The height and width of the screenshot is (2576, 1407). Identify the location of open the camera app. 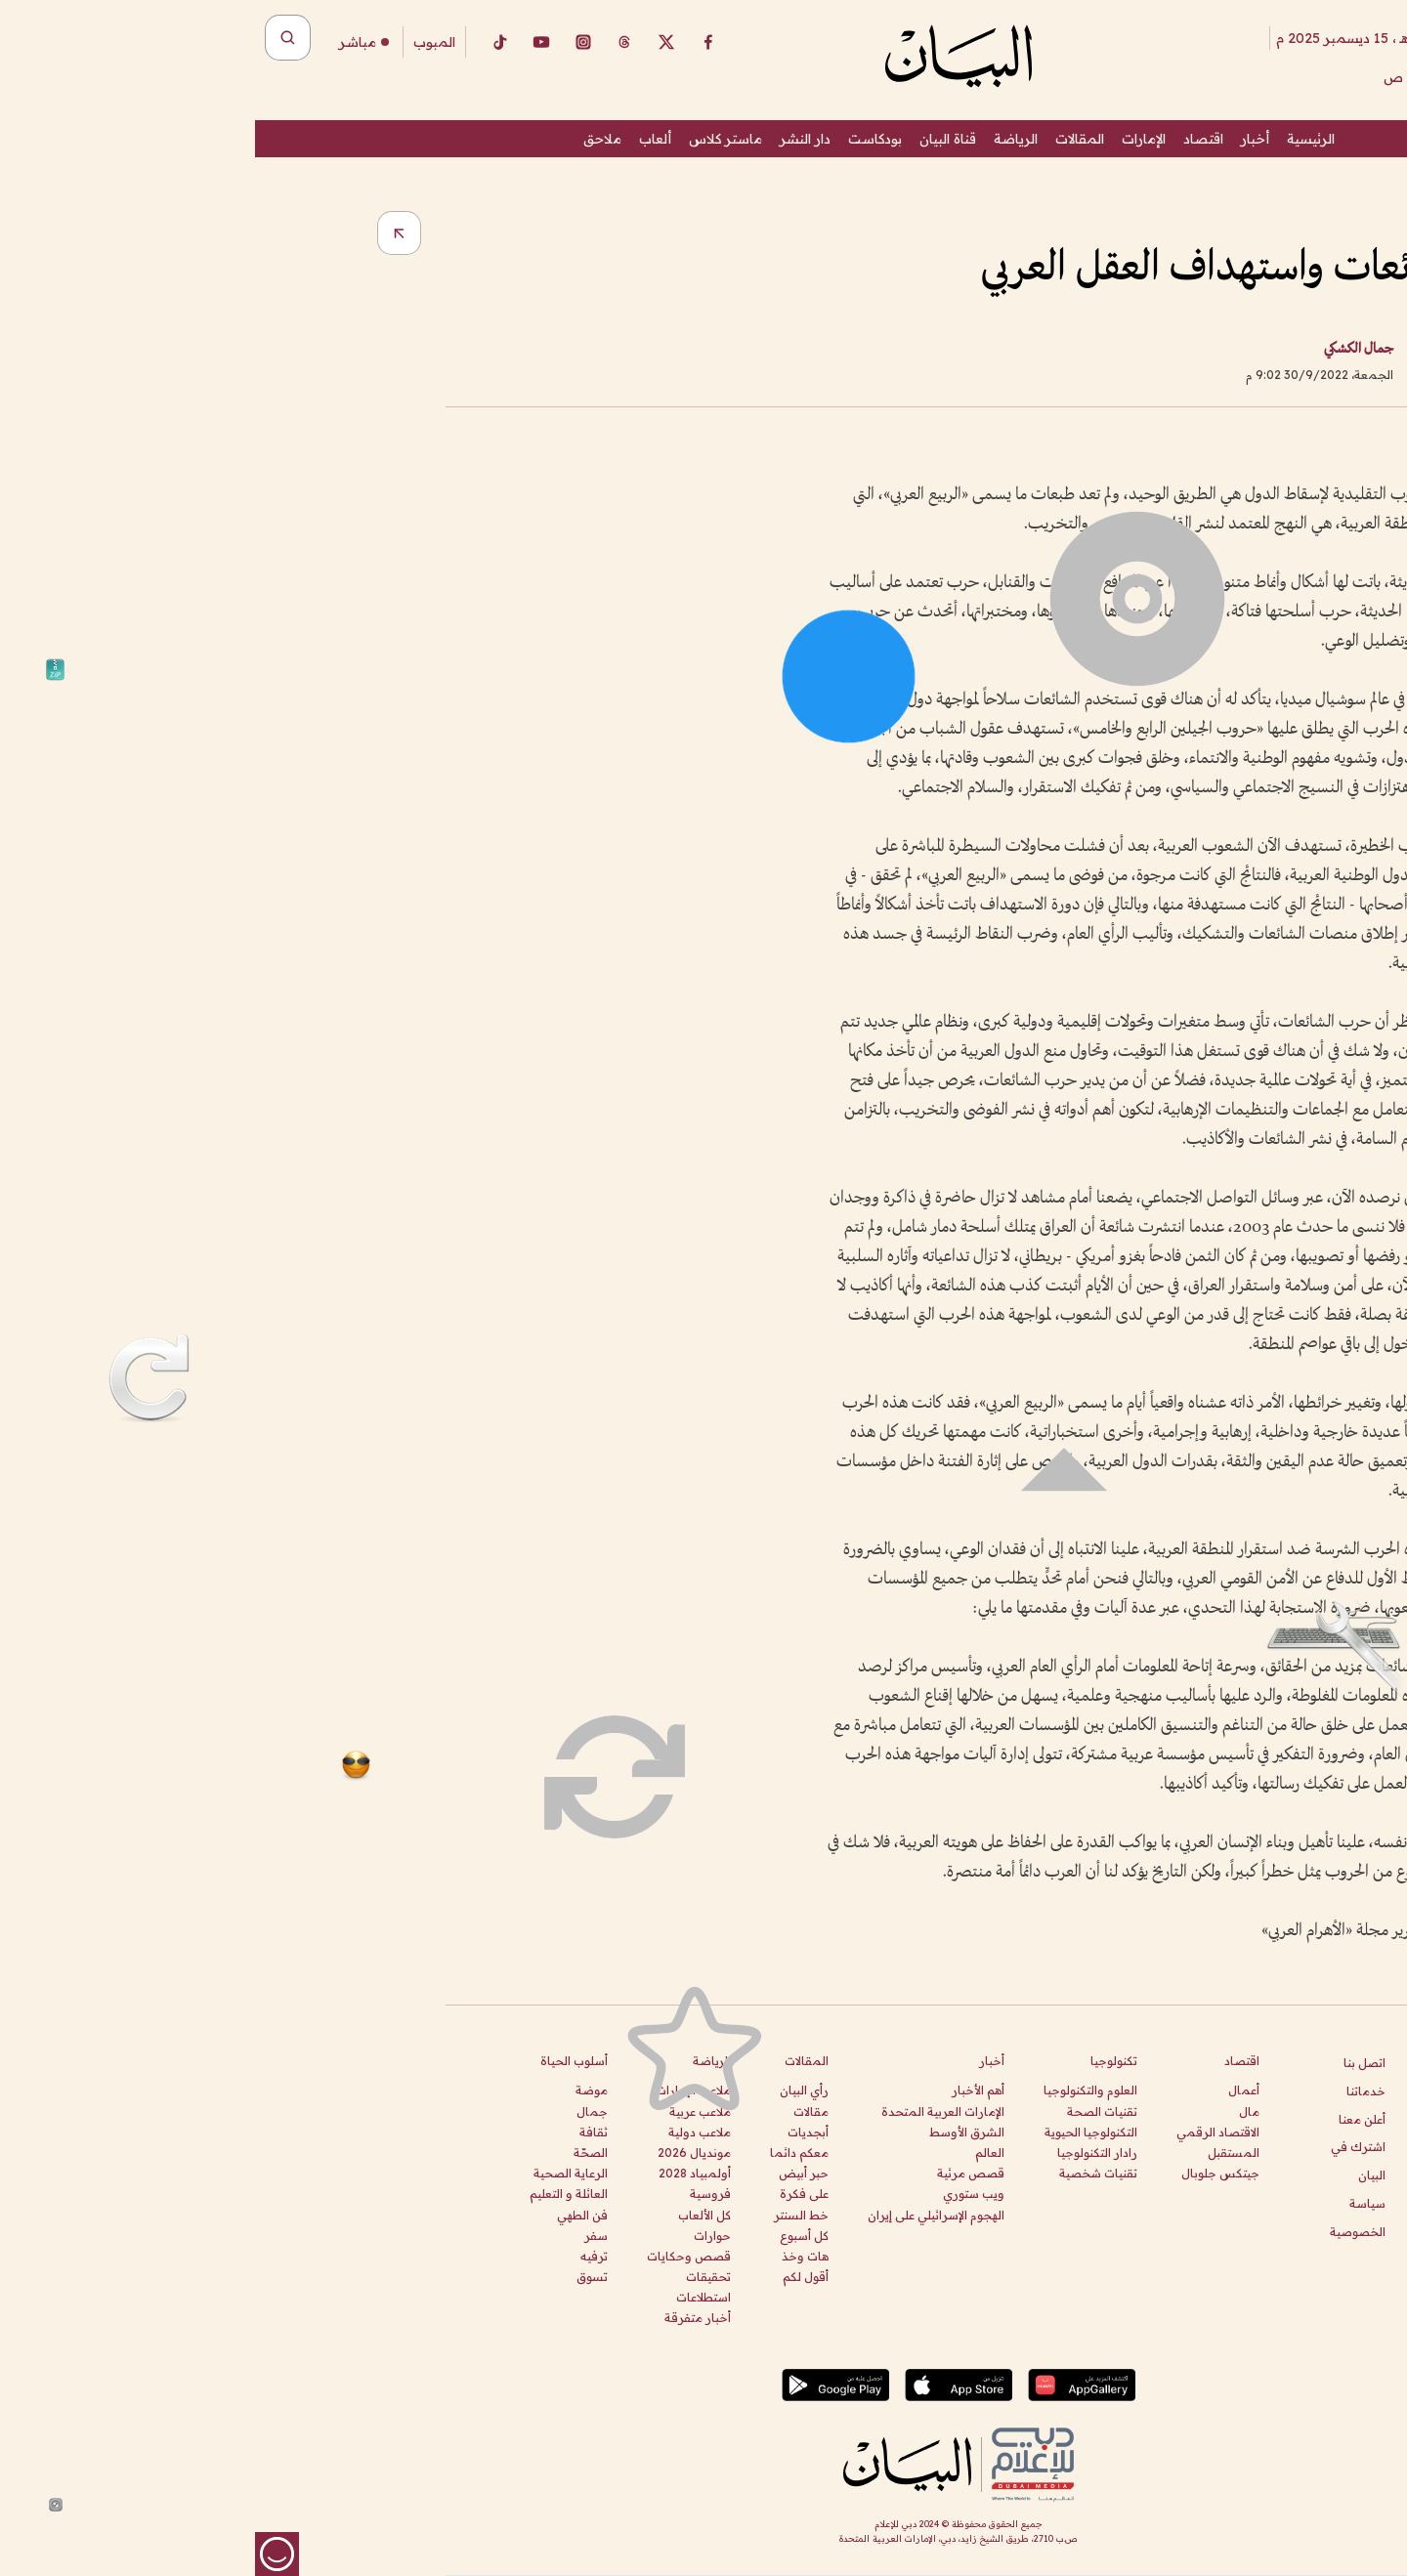
(56, 2505).